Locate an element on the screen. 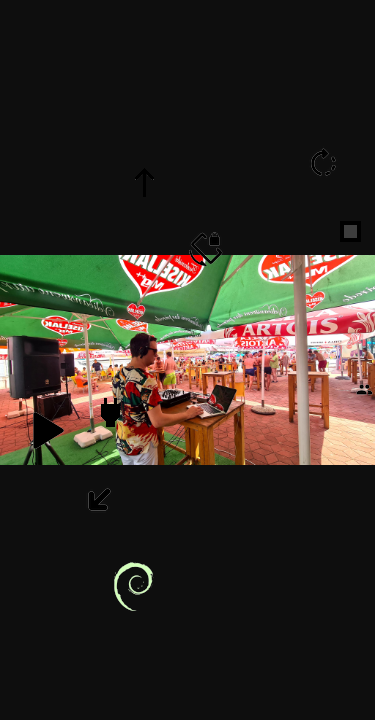 Image resolution: width=375 pixels, height=720 pixels. lock screen rotation to current orientation is located at coordinates (206, 248).